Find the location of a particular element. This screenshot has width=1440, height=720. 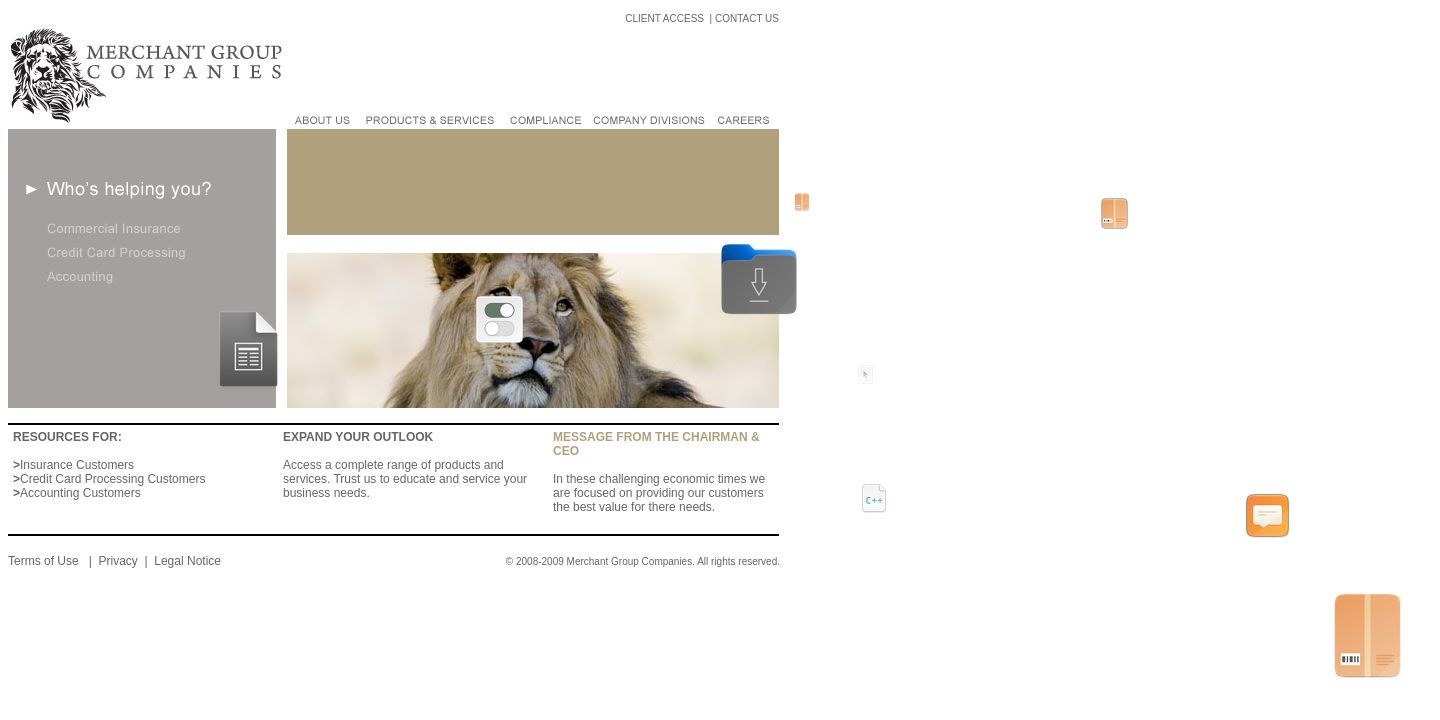

open a kvtml vocabulary file is located at coordinates (248, 350).